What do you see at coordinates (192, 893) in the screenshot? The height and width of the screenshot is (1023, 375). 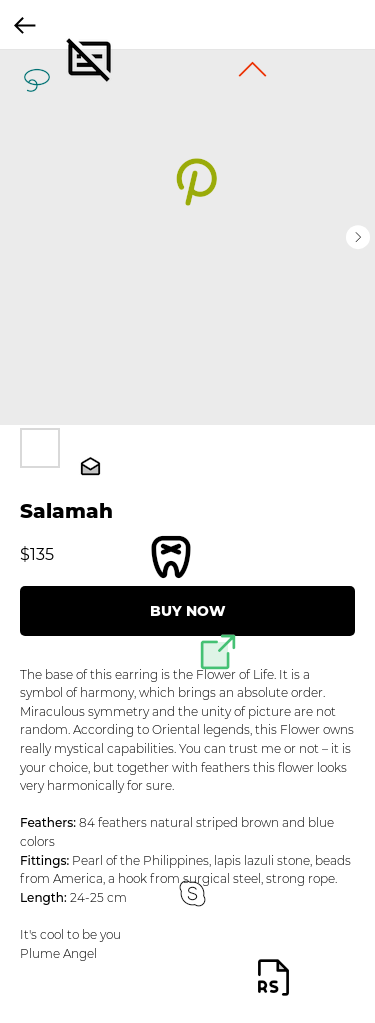 I see `open skype app` at bounding box center [192, 893].